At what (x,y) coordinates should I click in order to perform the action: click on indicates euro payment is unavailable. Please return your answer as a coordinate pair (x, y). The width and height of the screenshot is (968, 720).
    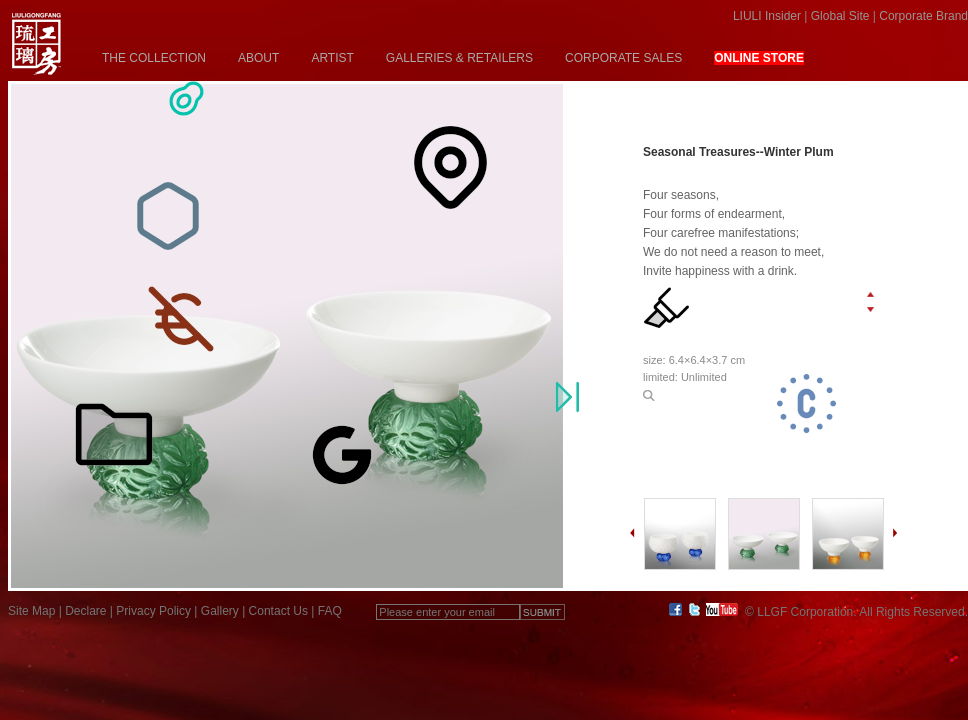
    Looking at the image, I should click on (181, 319).